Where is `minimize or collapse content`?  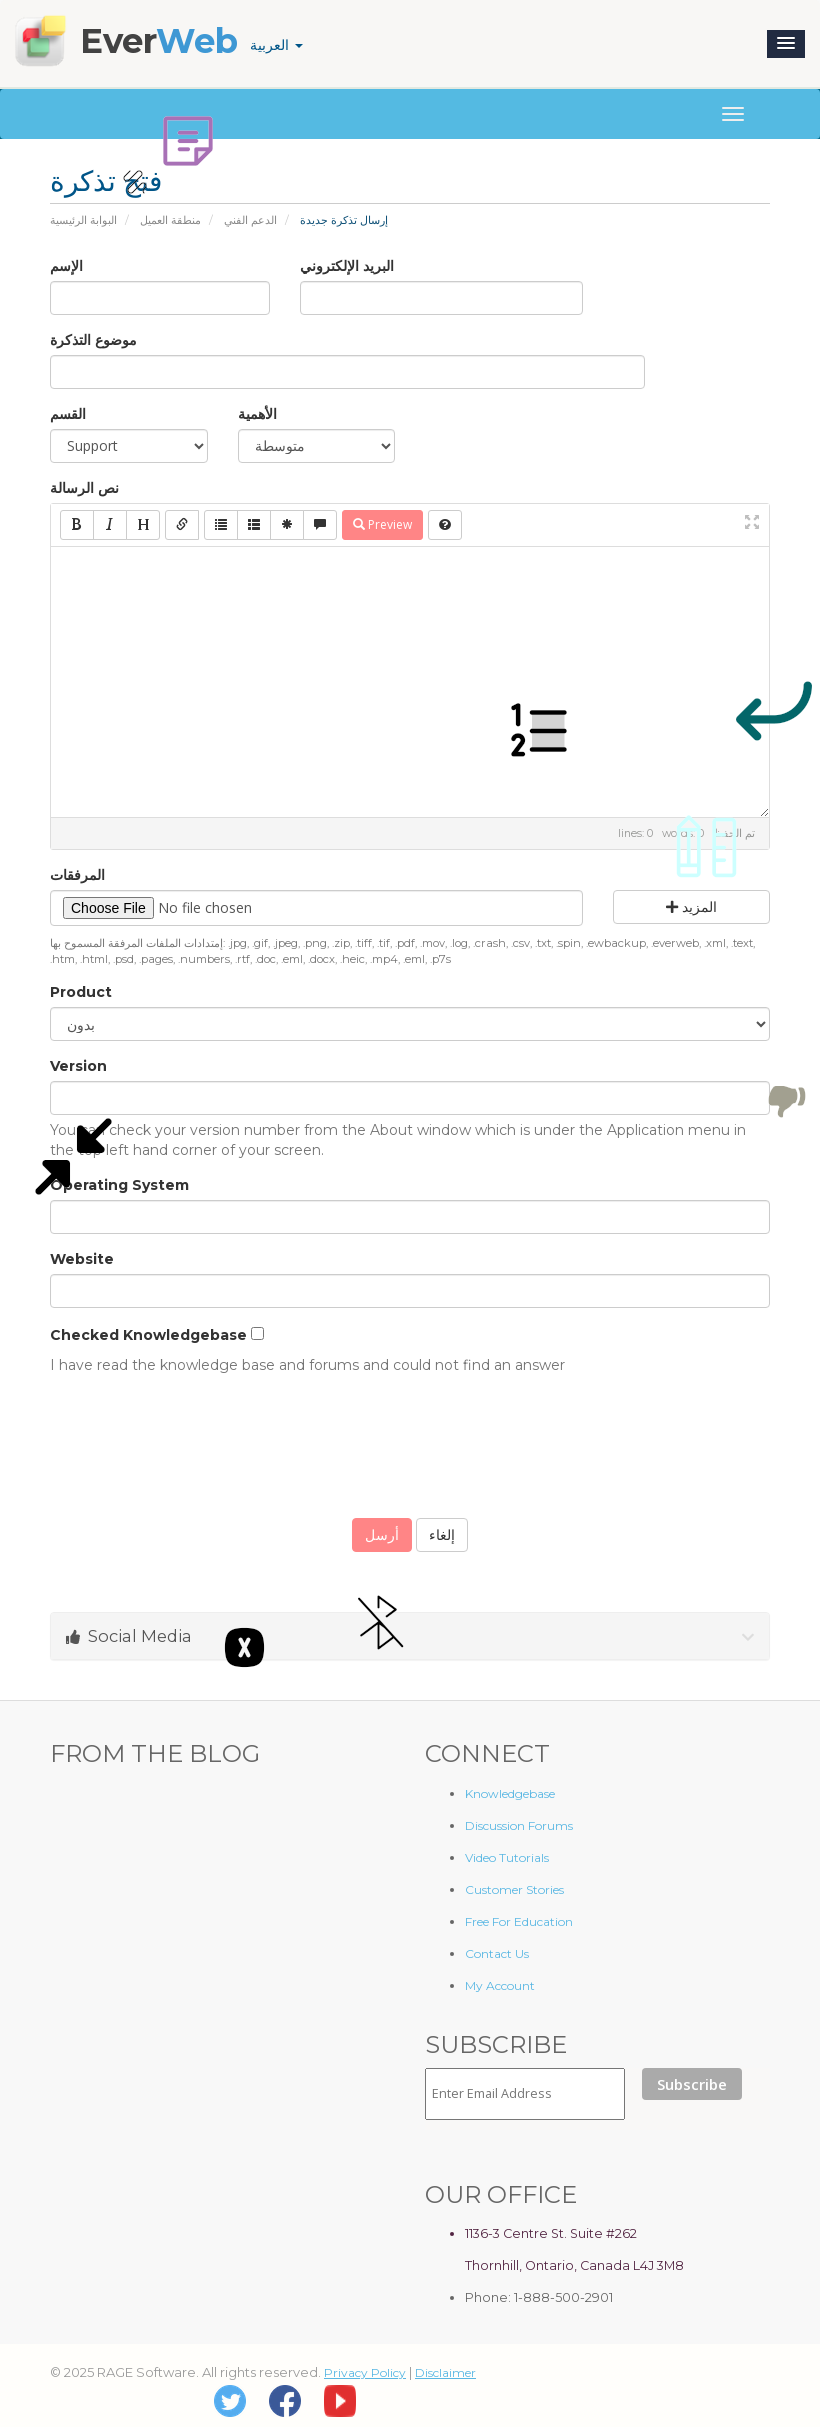
minimize or collapse content is located at coordinates (73, 1156).